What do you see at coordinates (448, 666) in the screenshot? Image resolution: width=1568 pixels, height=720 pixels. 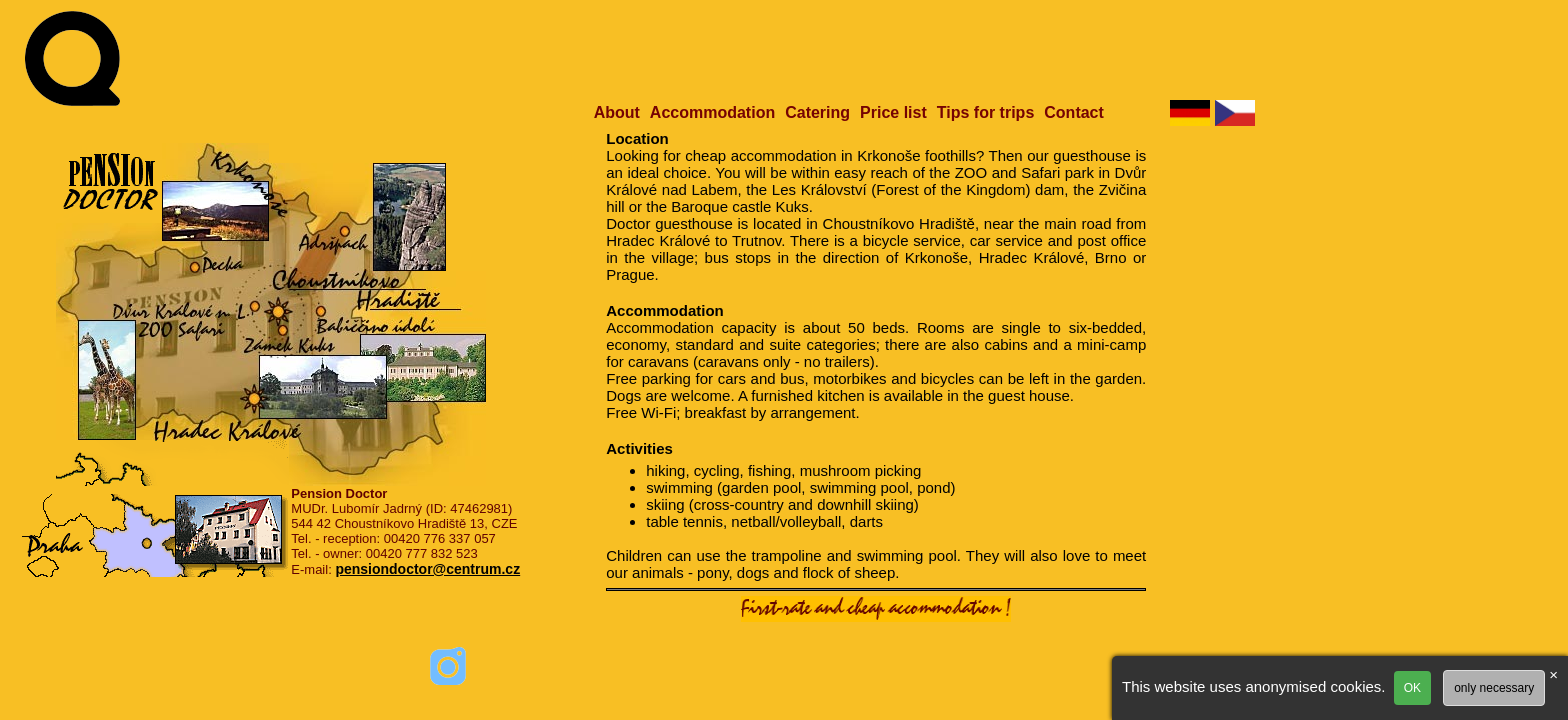 I see `open piwigo photo gallery app` at bounding box center [448, 666].